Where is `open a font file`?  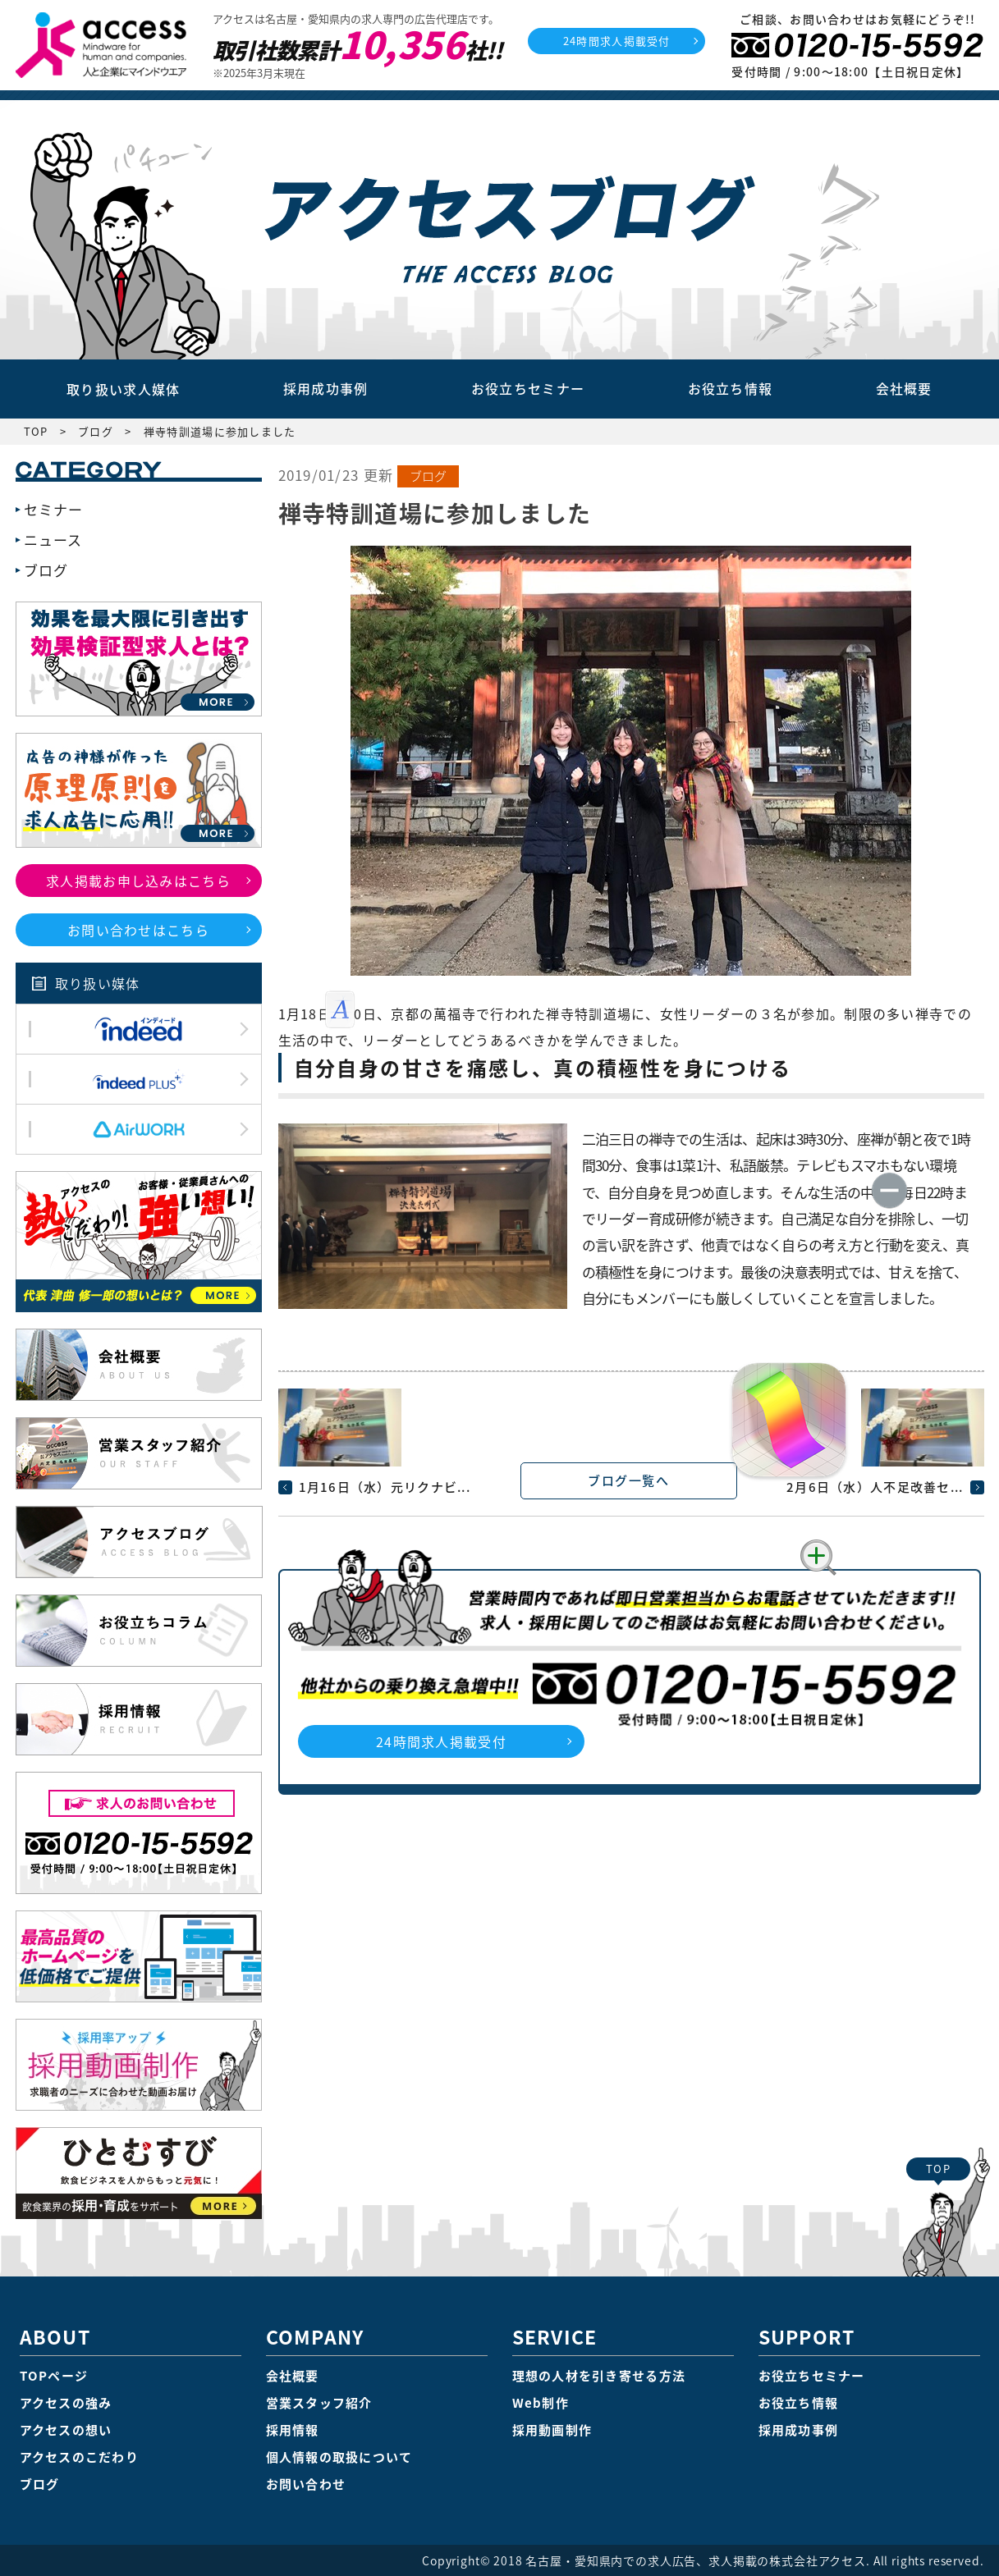 open a font file is located at coordinates (340, 1009).